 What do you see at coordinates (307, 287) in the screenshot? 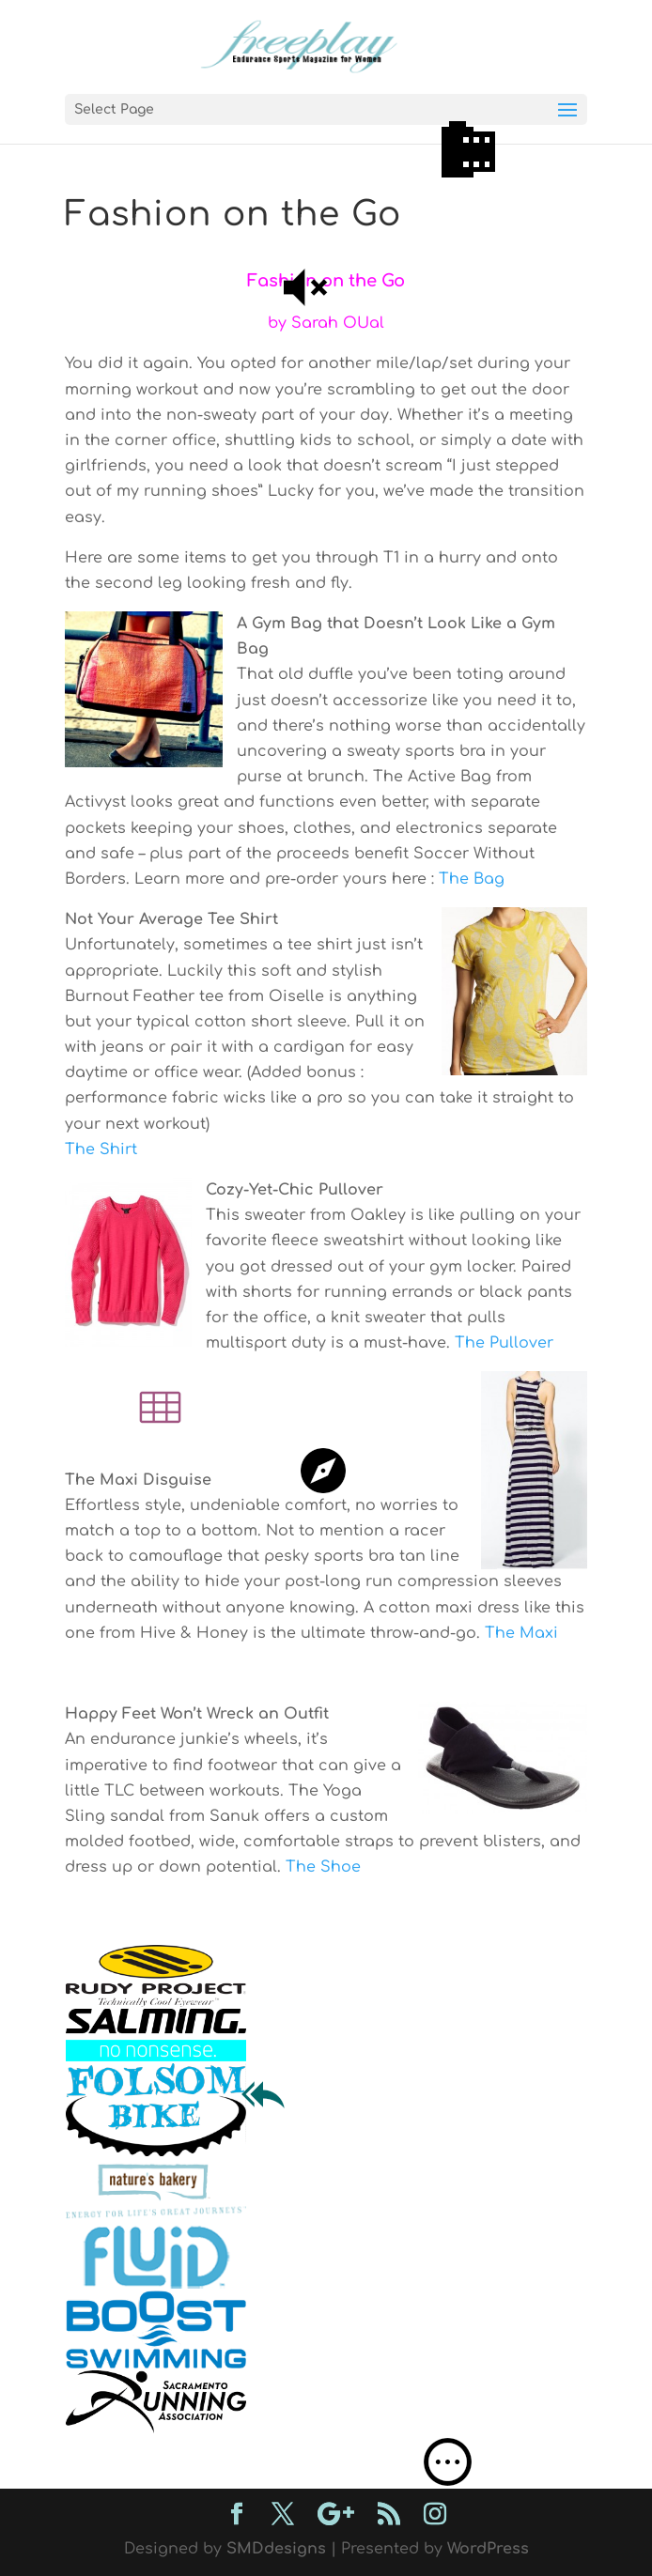
I see `mute audio or sound` at bounding box center [307, 287].